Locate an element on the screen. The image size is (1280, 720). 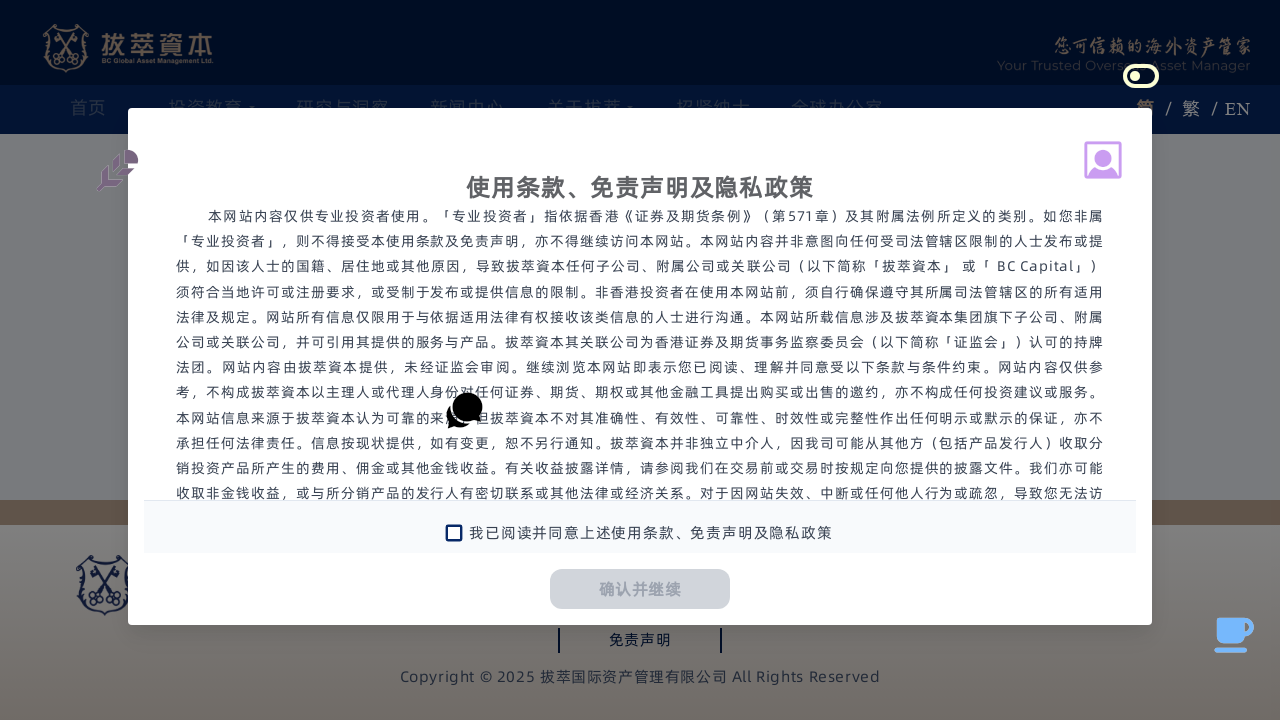
view user profile is located at coordinates (1103, 160).